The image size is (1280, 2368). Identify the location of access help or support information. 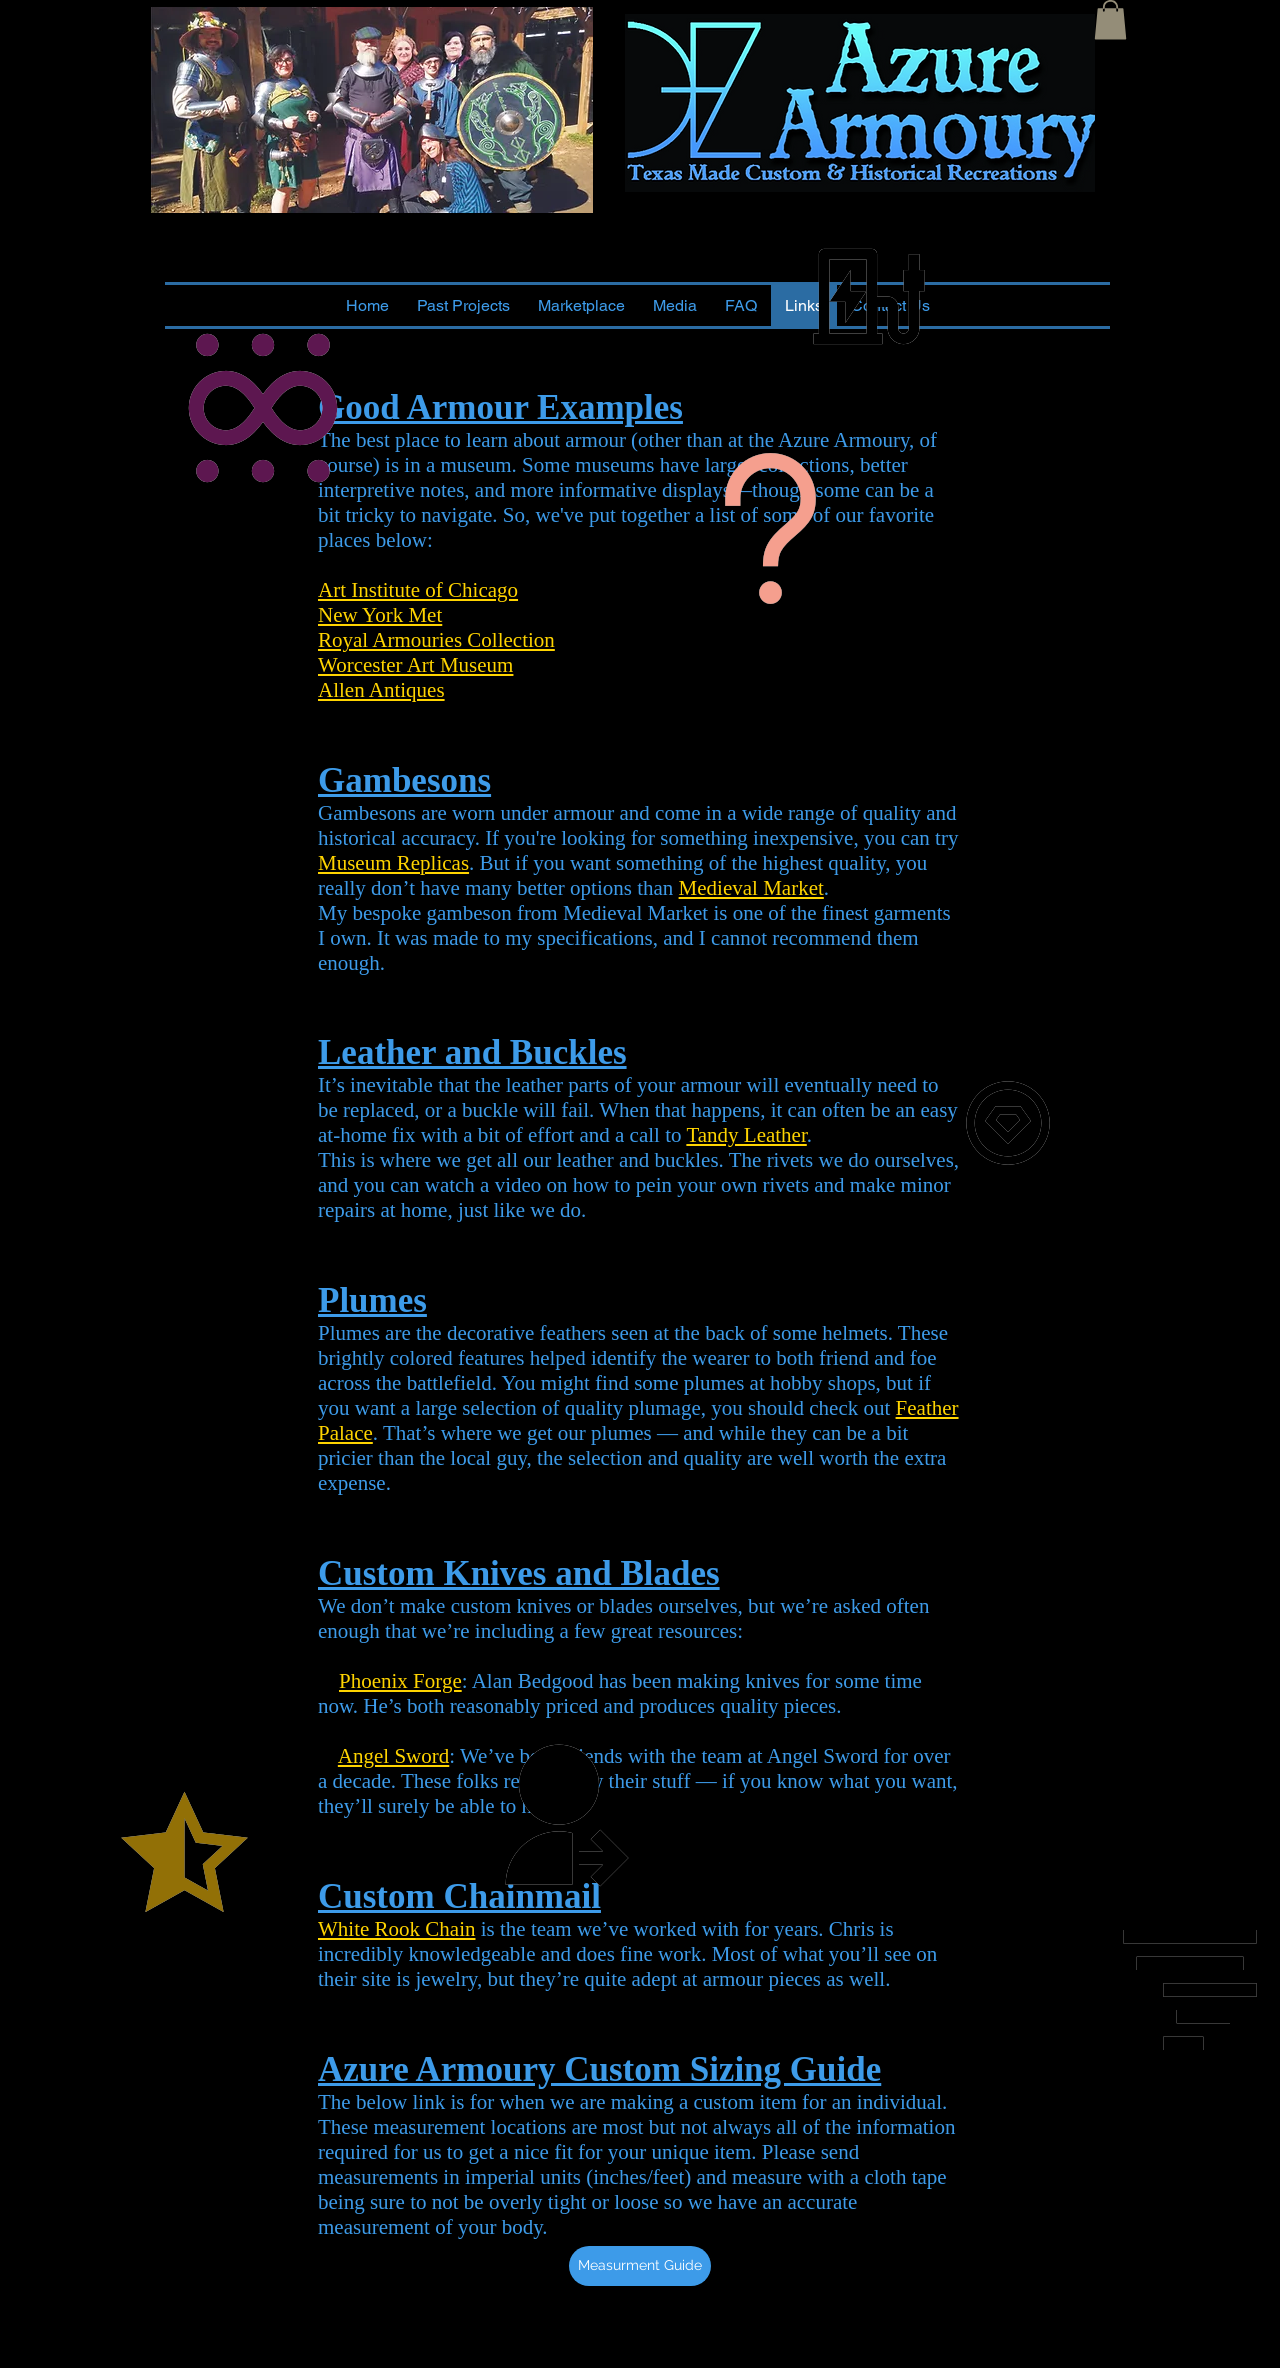
(770, 528).